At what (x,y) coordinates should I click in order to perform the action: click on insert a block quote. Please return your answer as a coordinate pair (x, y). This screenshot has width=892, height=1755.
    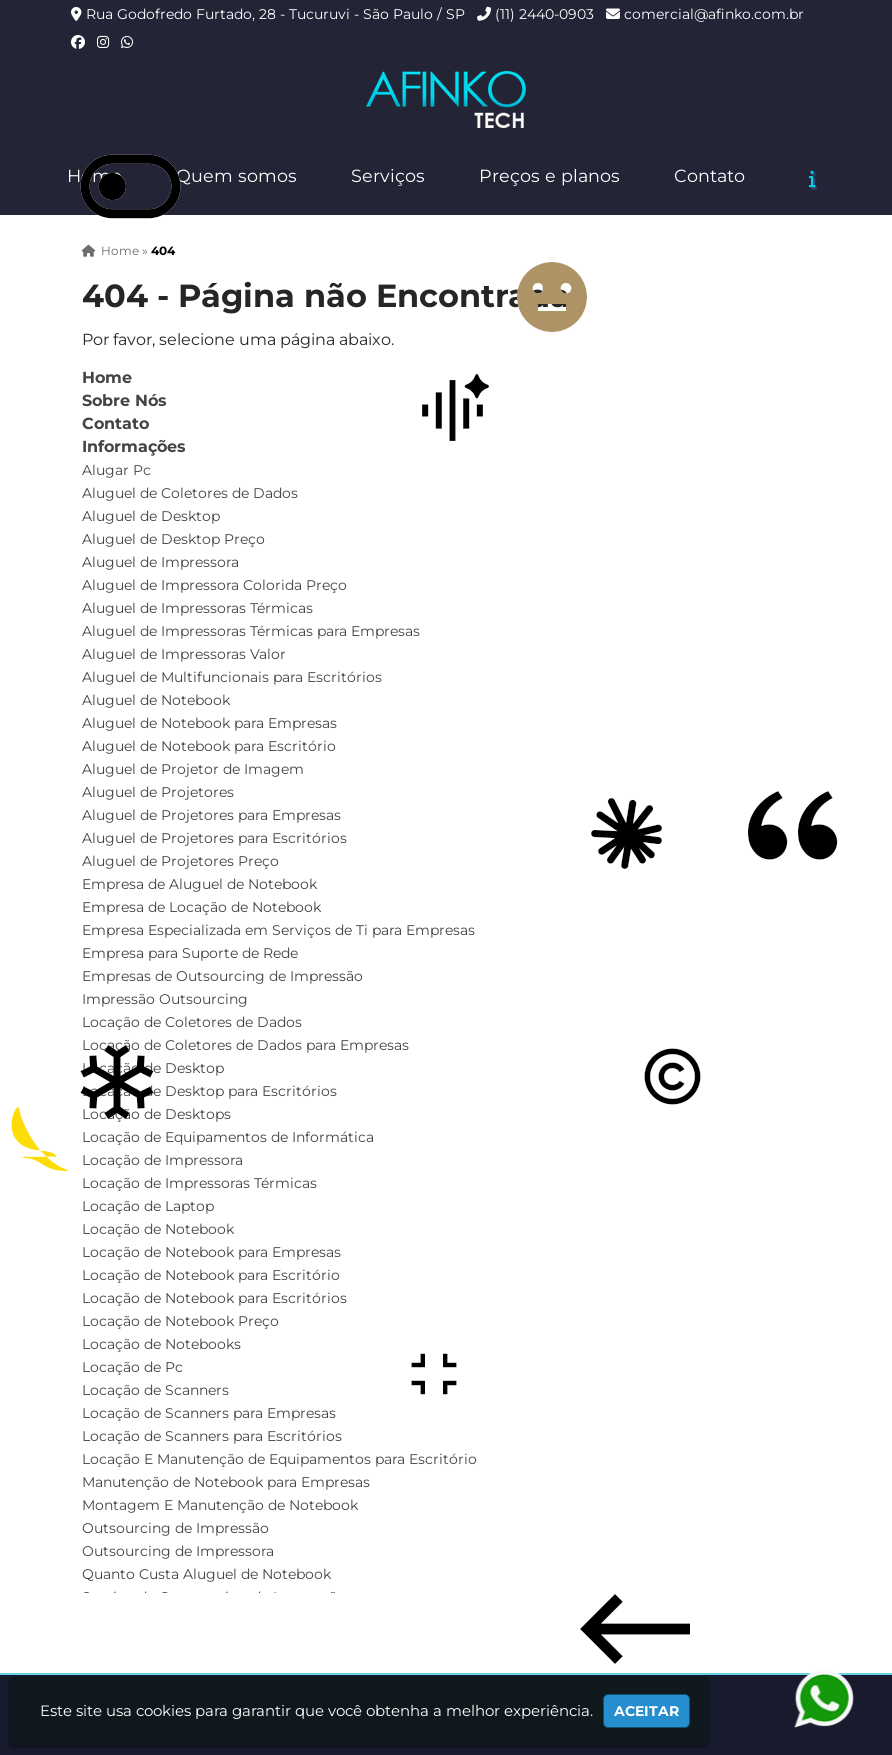
    Looking at the image, I should click on (793, 827).